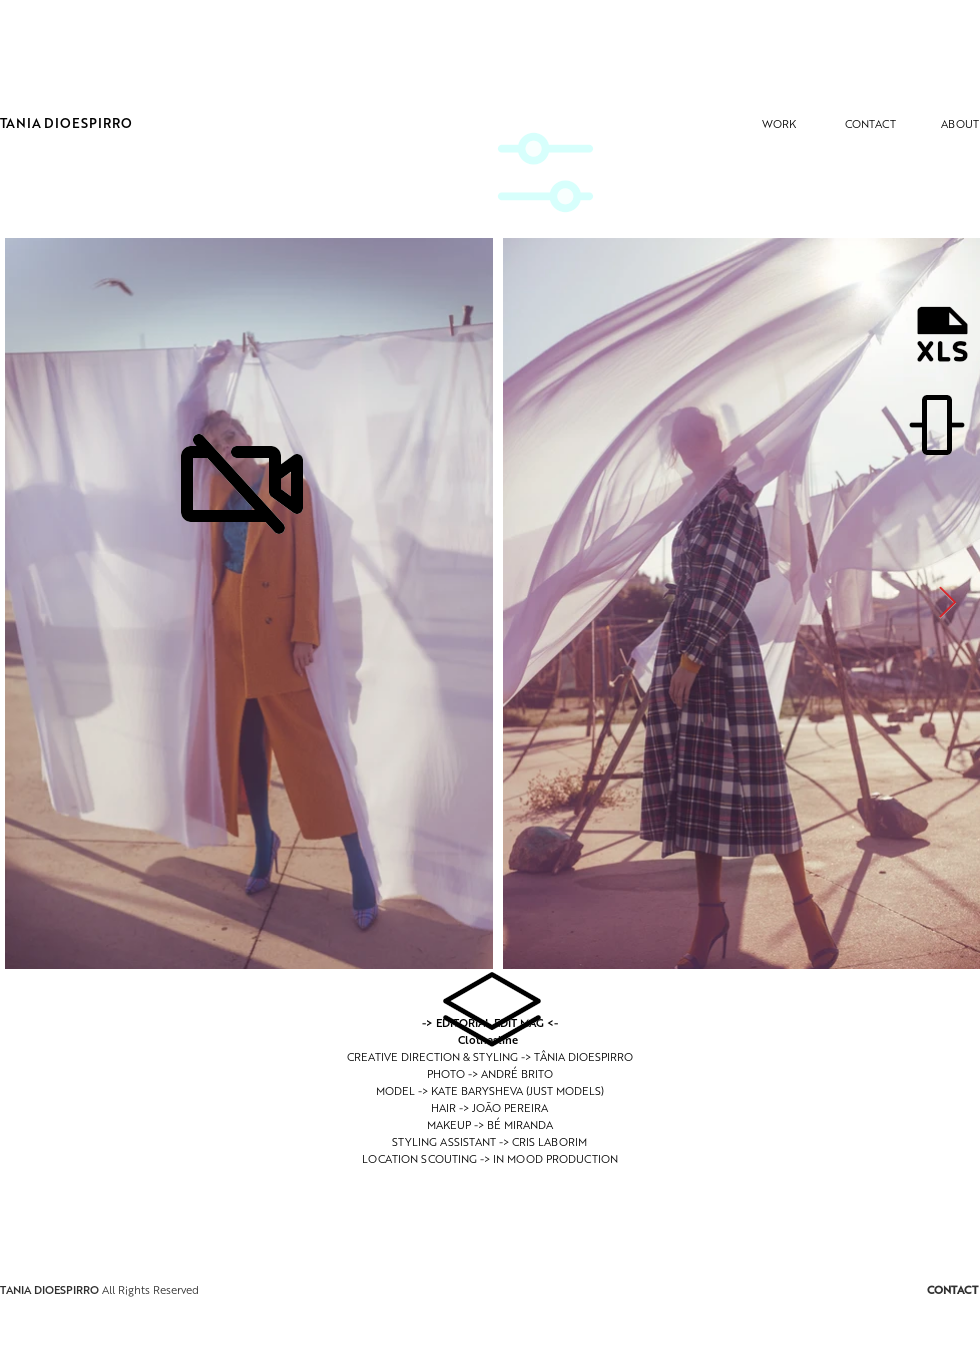  Describe the element at coordinates (545, 172) in the screenshot. I see `adjust settings or preferences` at that location.